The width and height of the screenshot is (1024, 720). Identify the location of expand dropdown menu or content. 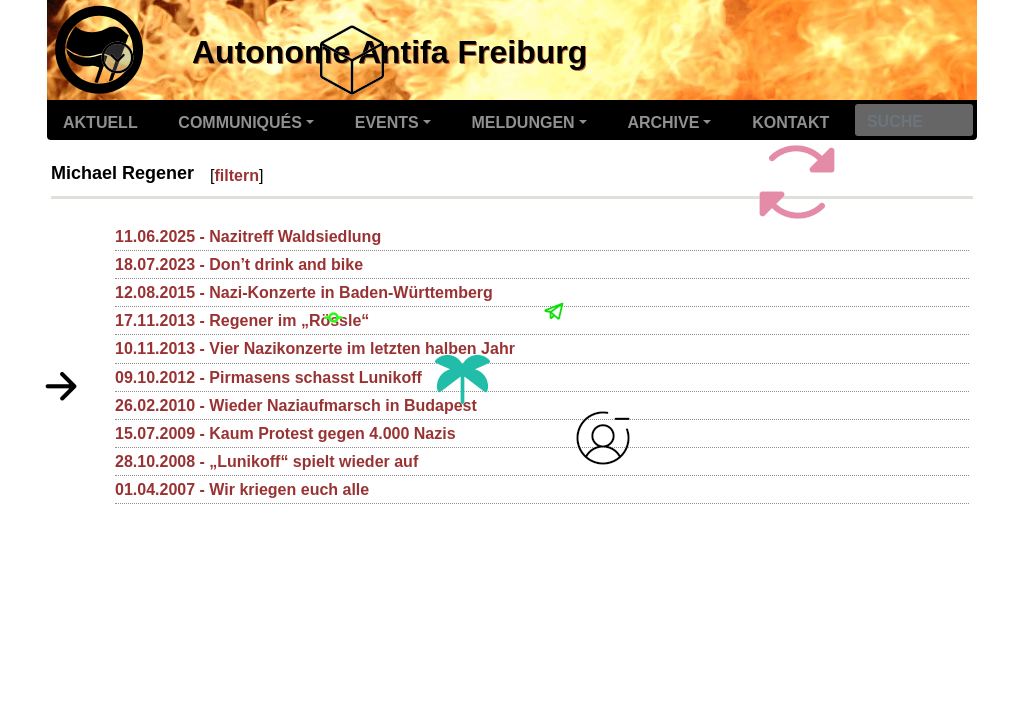
(117, 57).